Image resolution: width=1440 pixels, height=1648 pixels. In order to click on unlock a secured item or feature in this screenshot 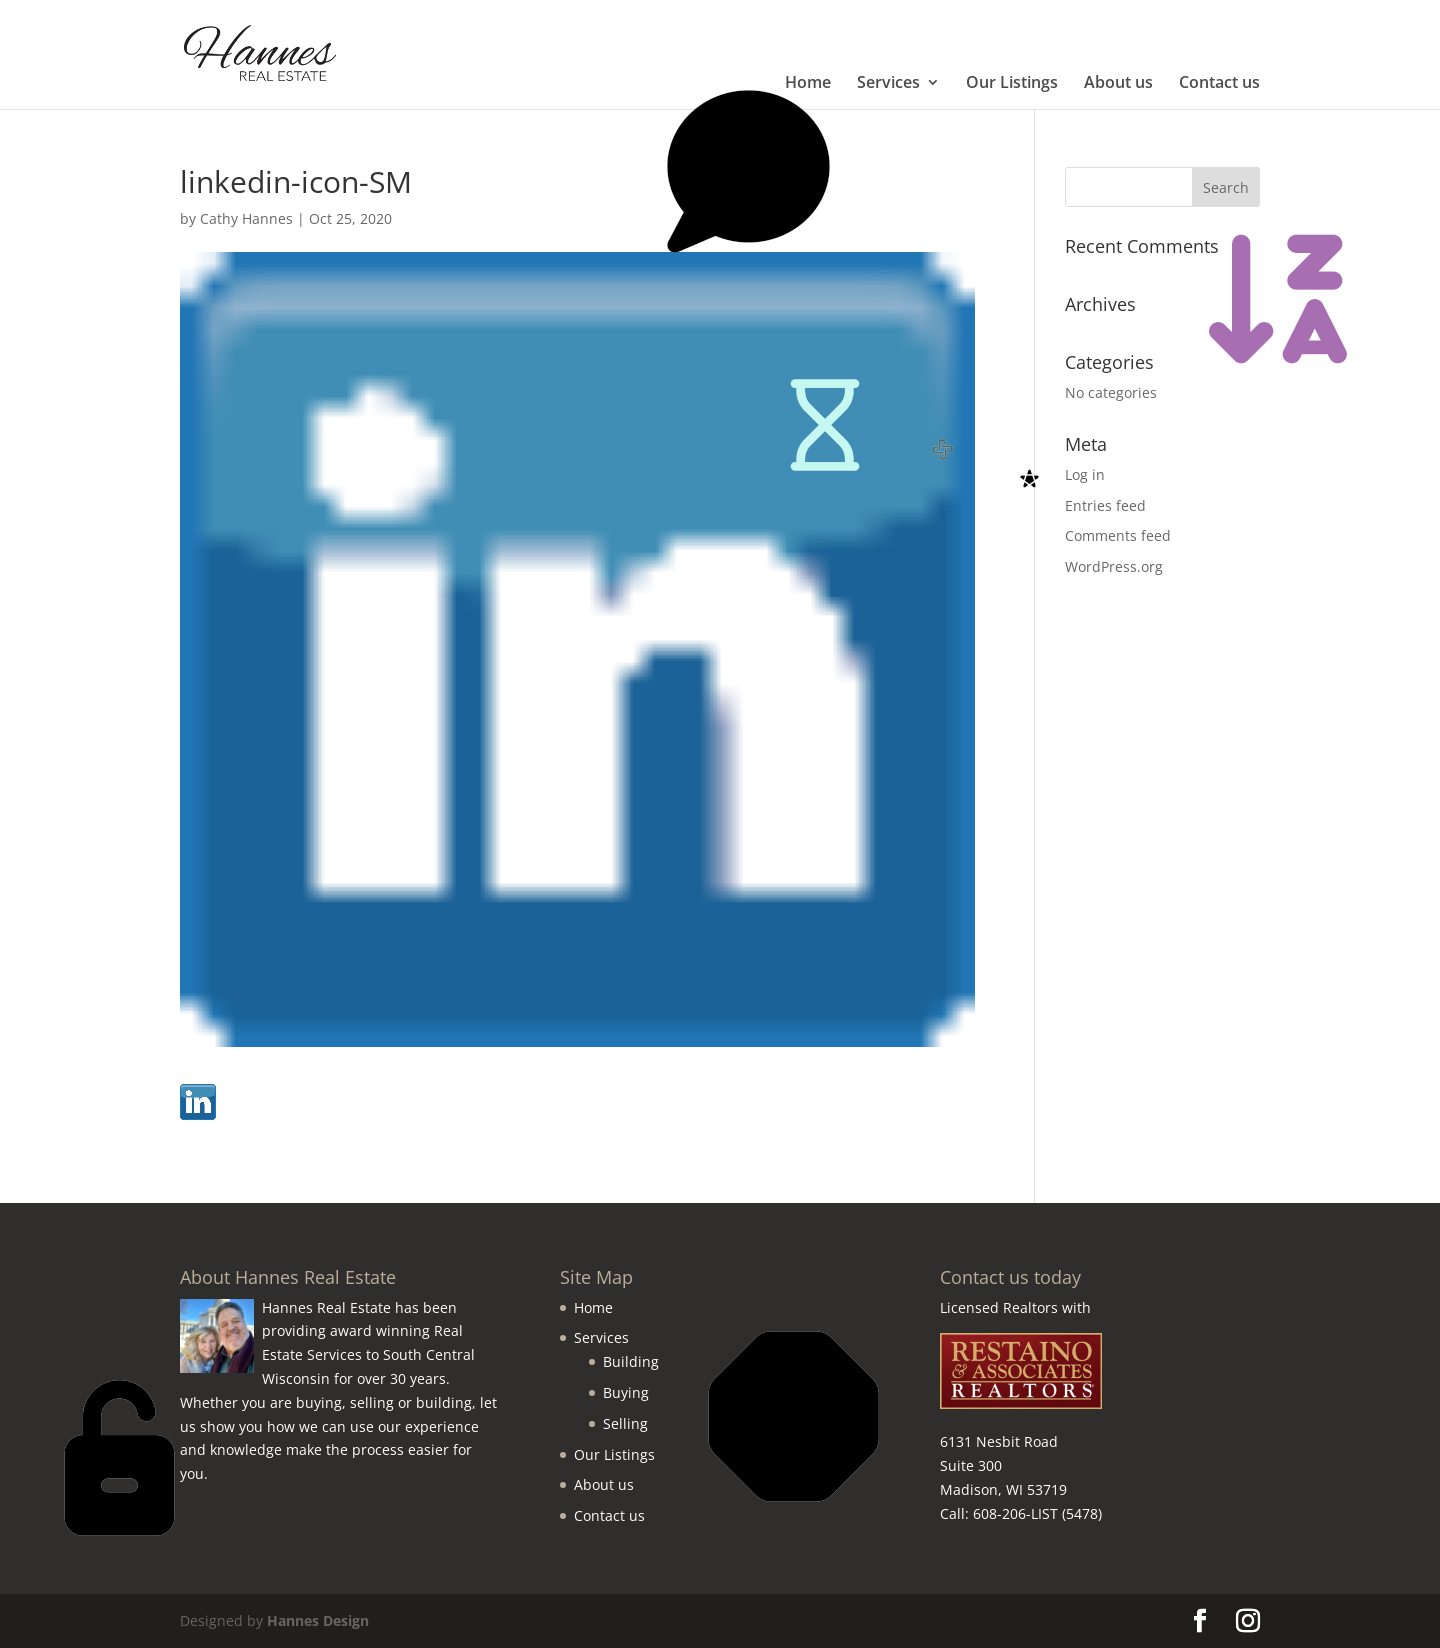, I will do `click(119, 1462)`.